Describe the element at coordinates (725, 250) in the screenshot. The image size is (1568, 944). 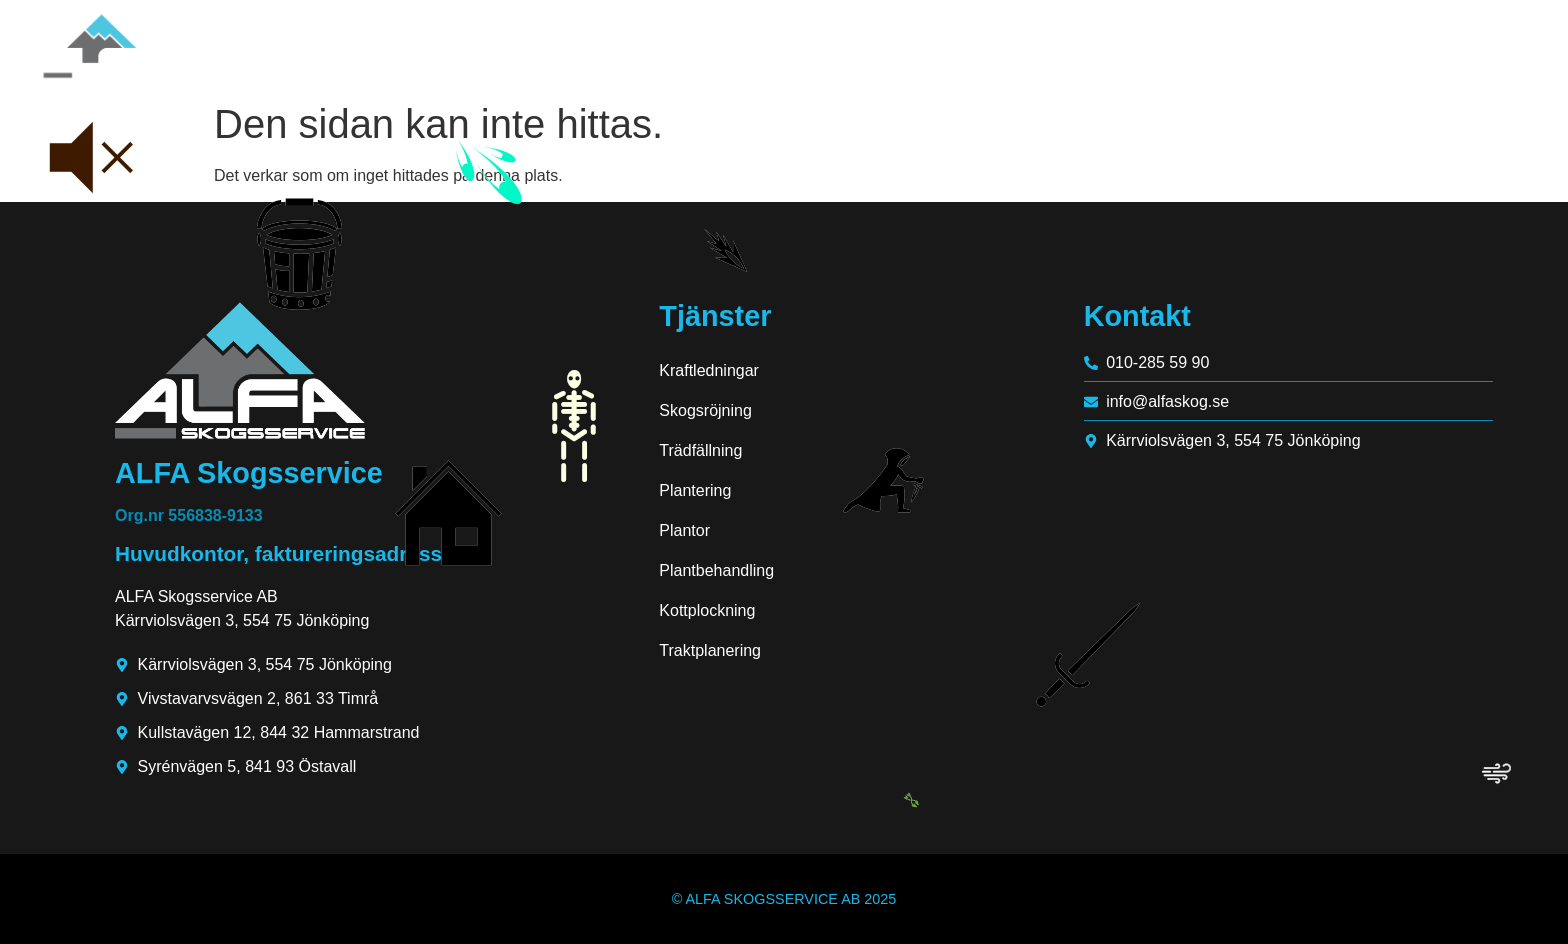
I see `indicates a critical hit or piercing attack` at that location.